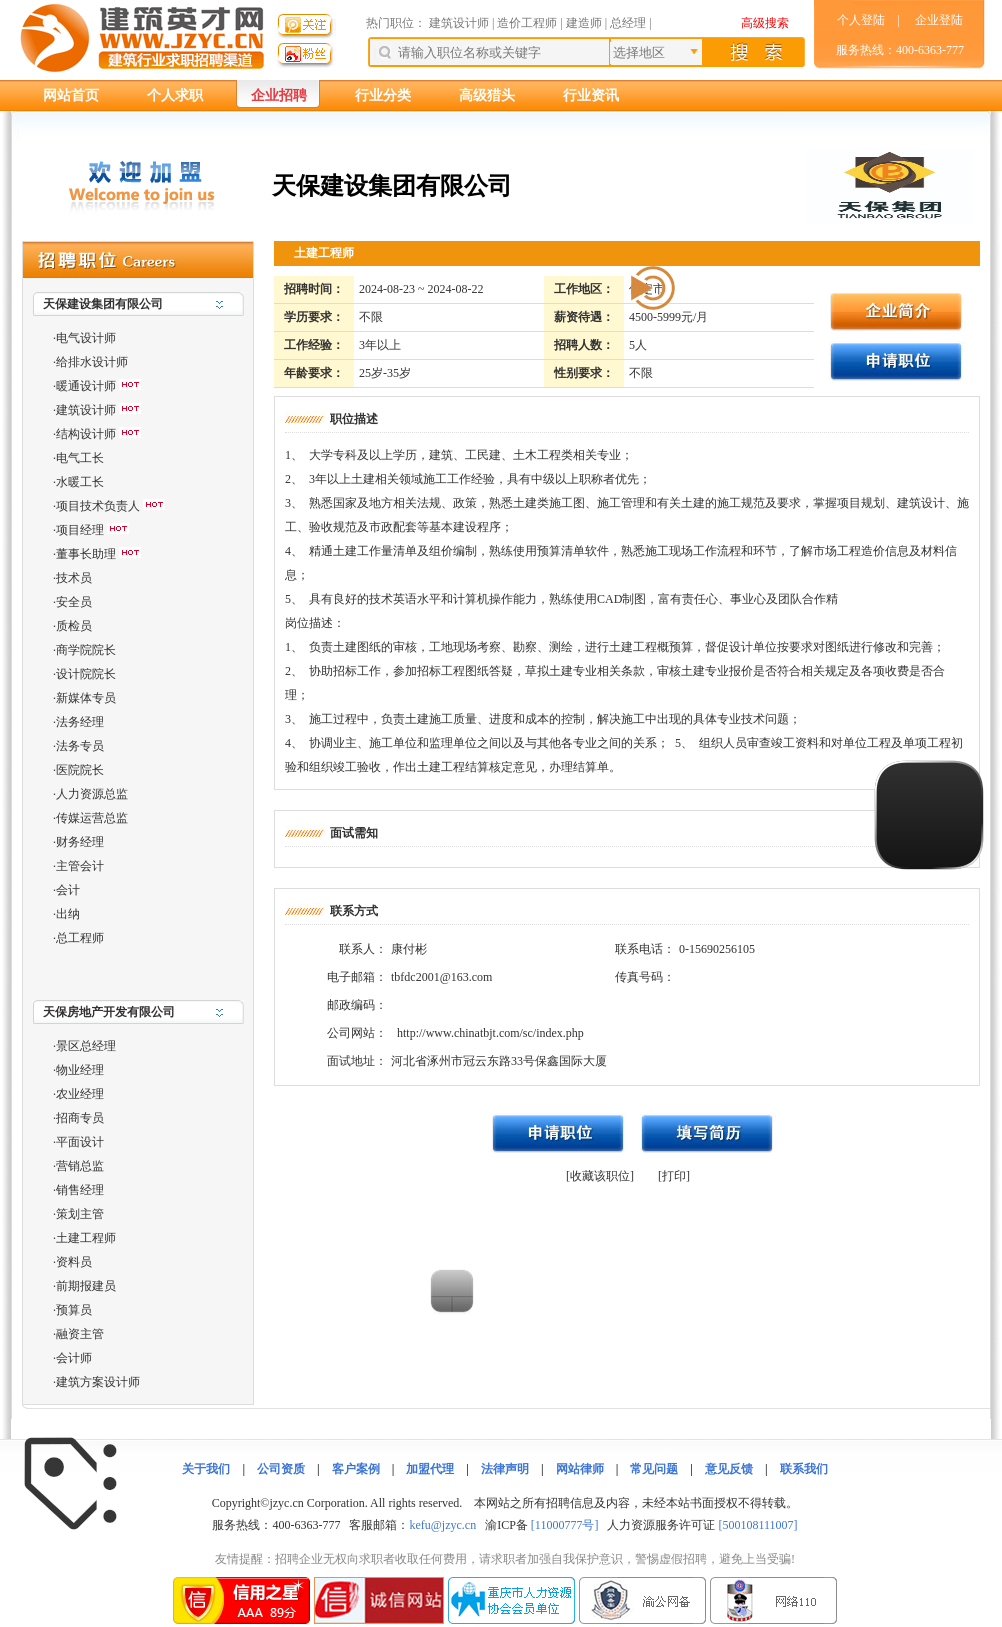 The width and height of the screenshot is (1002, 1627). What do you see at coordinates (653, 288) in the screenshot?
I see `launch mate desktop environment` at bounding box center [653, 288].